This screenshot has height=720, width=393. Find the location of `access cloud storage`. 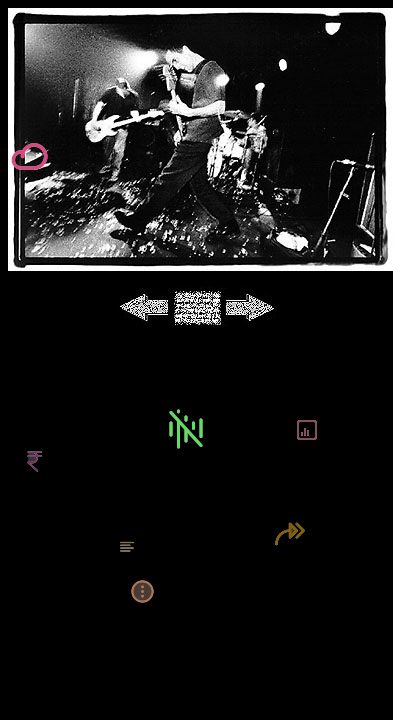

access cloud storage is located at coordinates (29, 156).